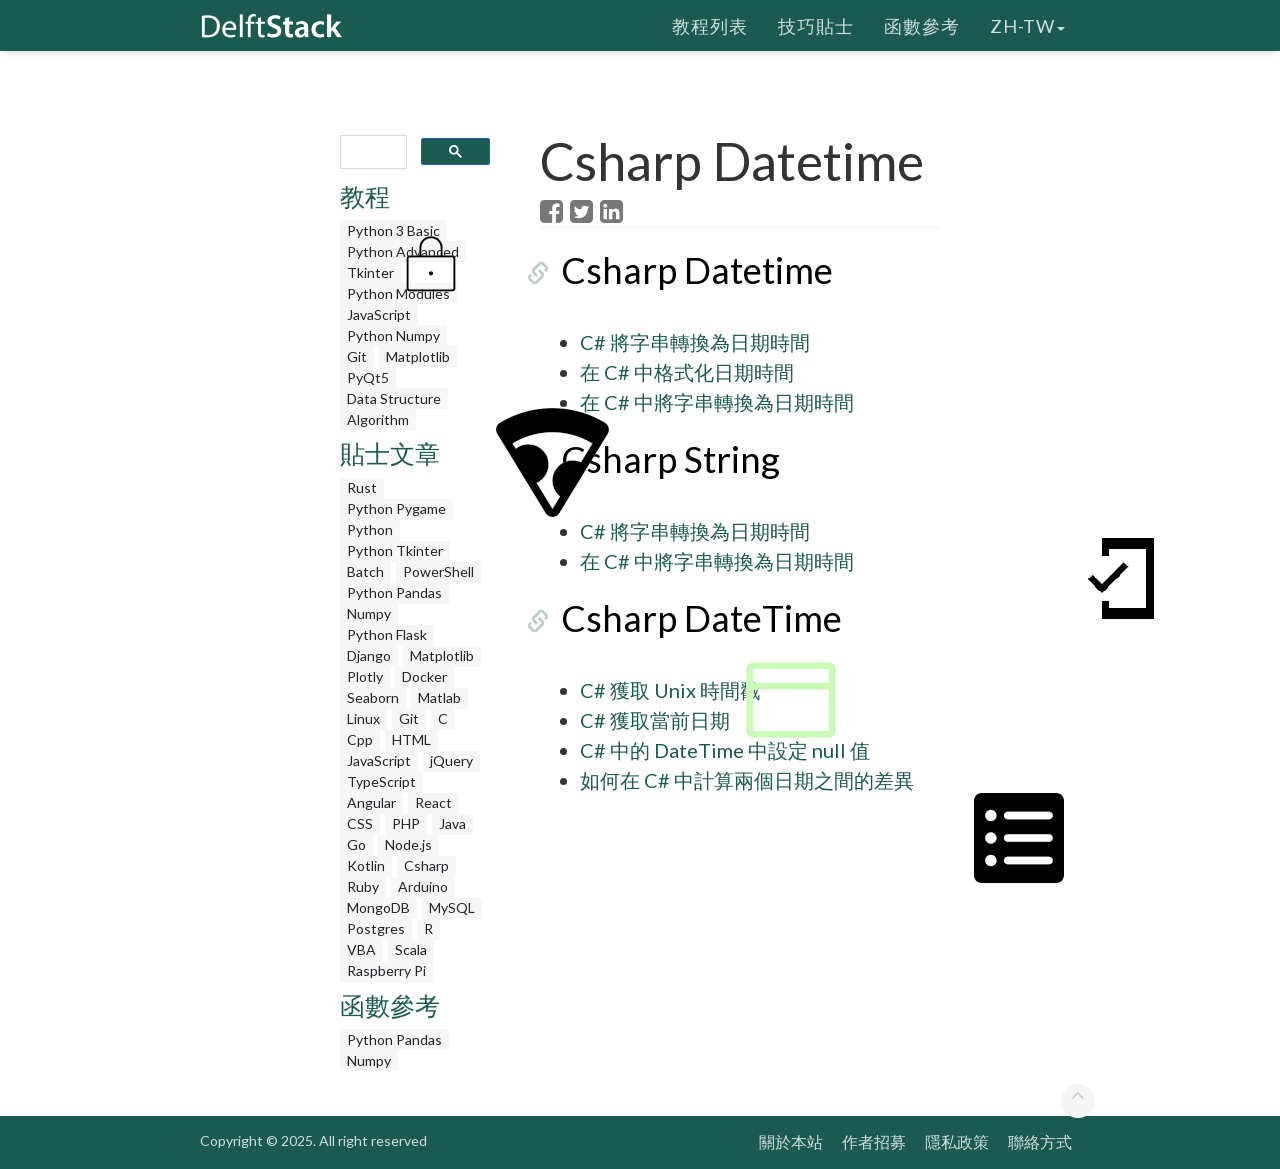 The height and width of the screenshot is (1169, 1280). I want to click on indicates mobile-optimized or responsive content, so click(1120, 578).